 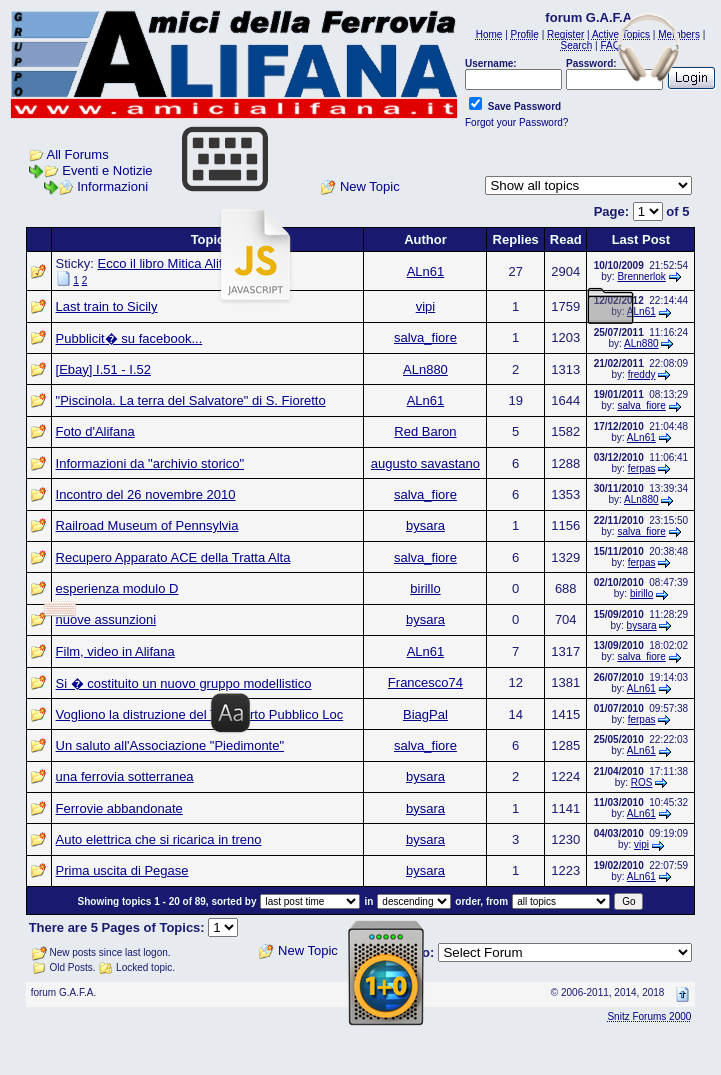 What do you see at coordinates (255, 256) in the screenshot?
I see `a javascript source code file` at bounding box center [255, 256].